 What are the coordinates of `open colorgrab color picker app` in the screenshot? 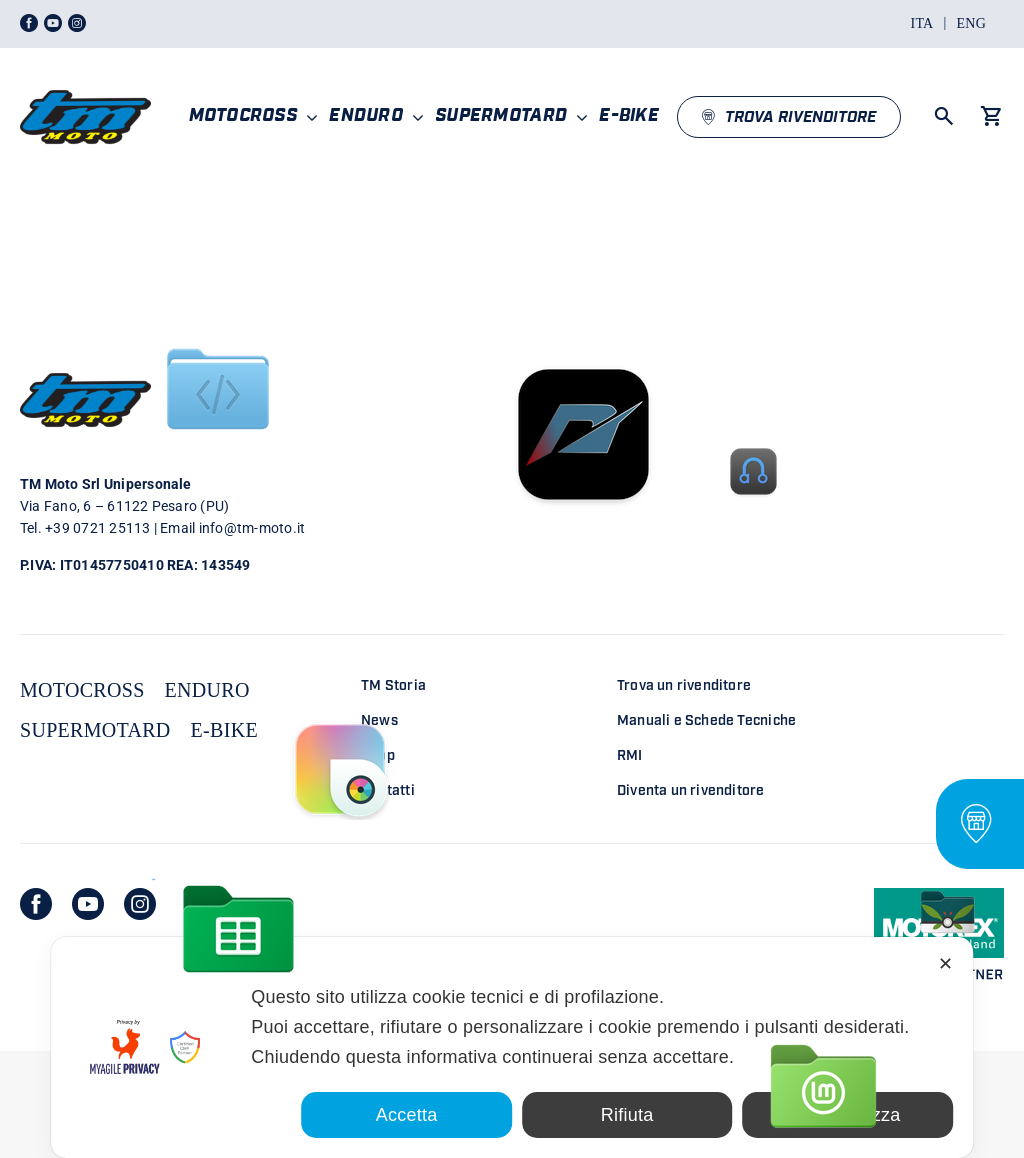 It's located at (340, 769).